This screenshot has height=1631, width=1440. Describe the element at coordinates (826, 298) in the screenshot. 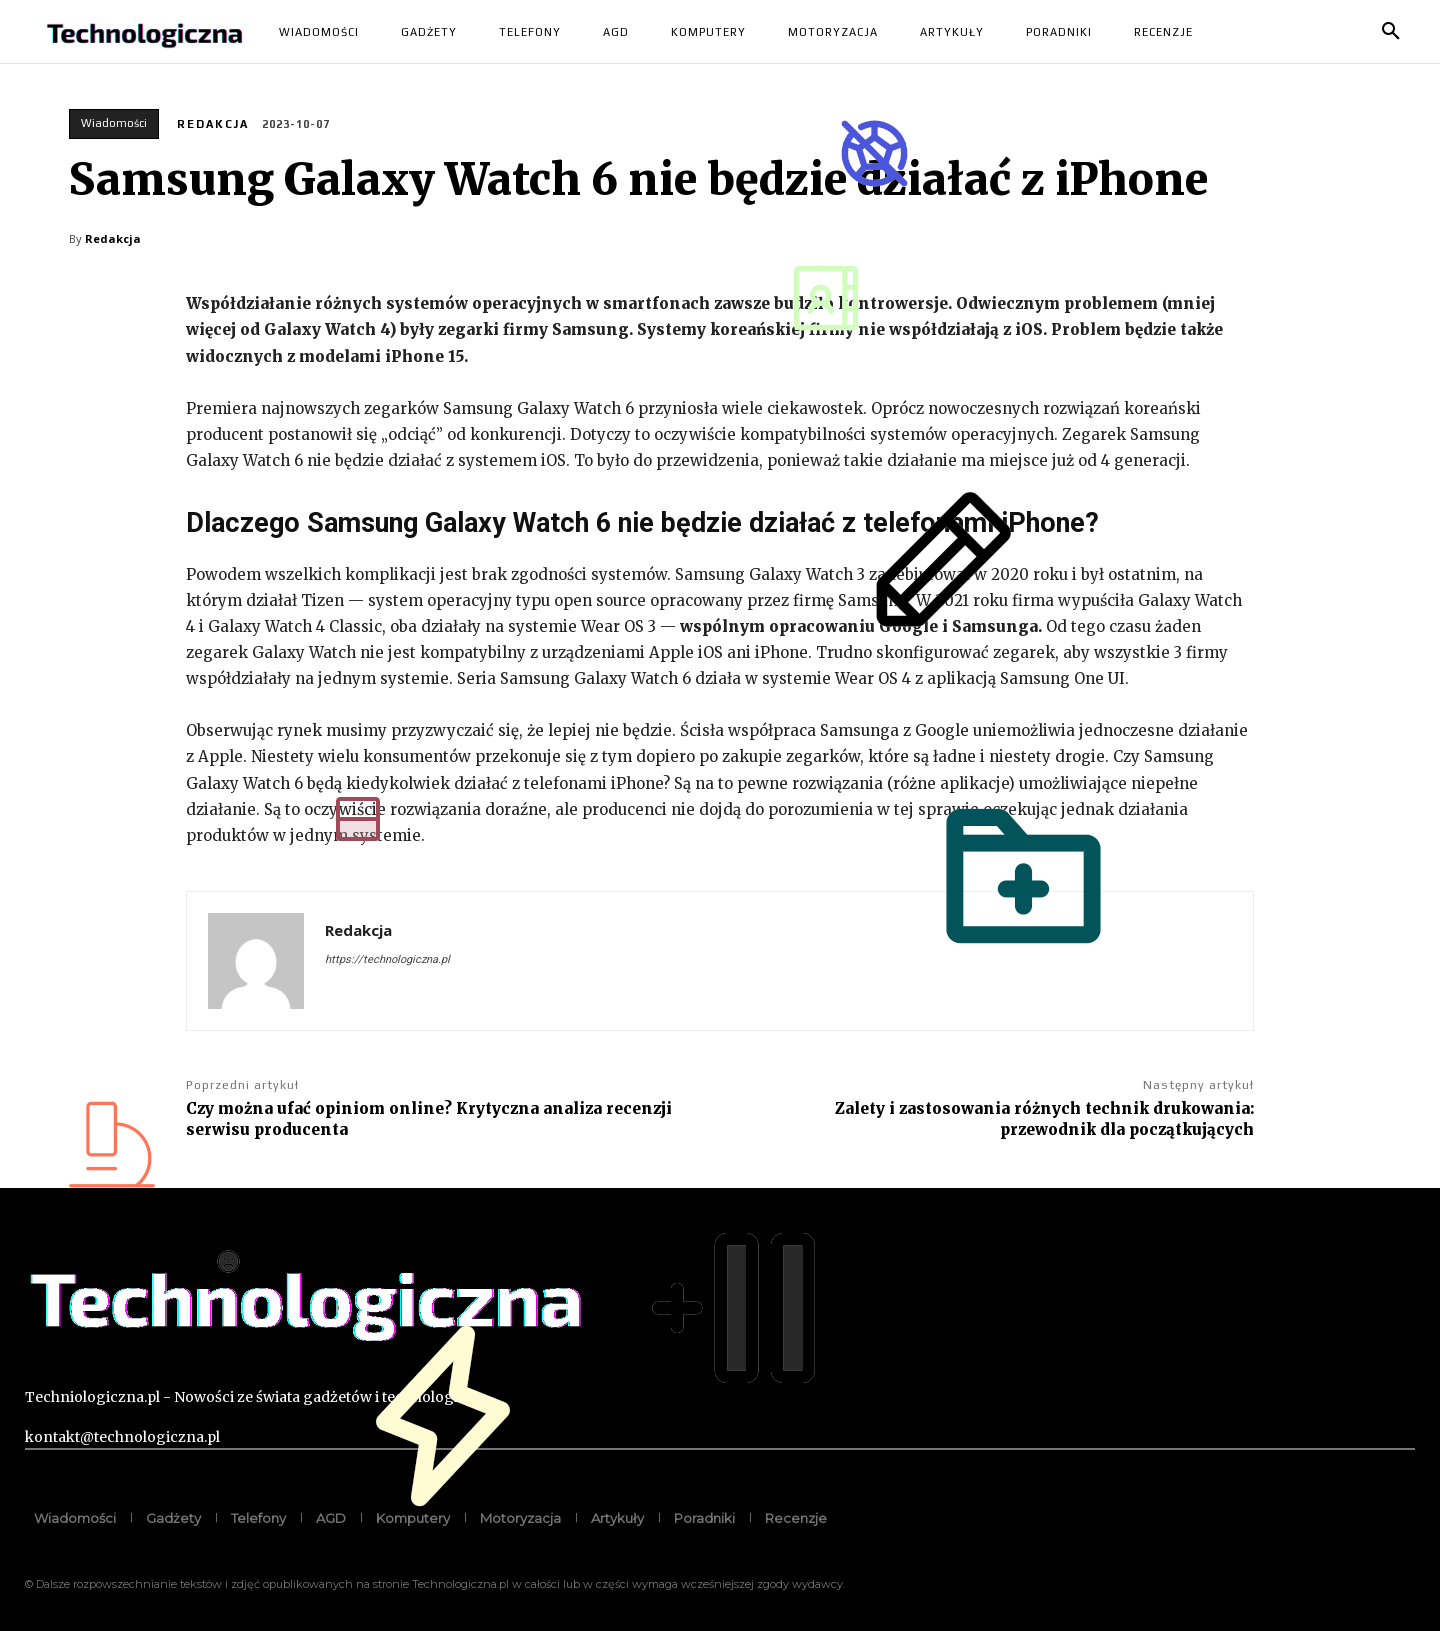

I see `open contacts or address book` at that location.